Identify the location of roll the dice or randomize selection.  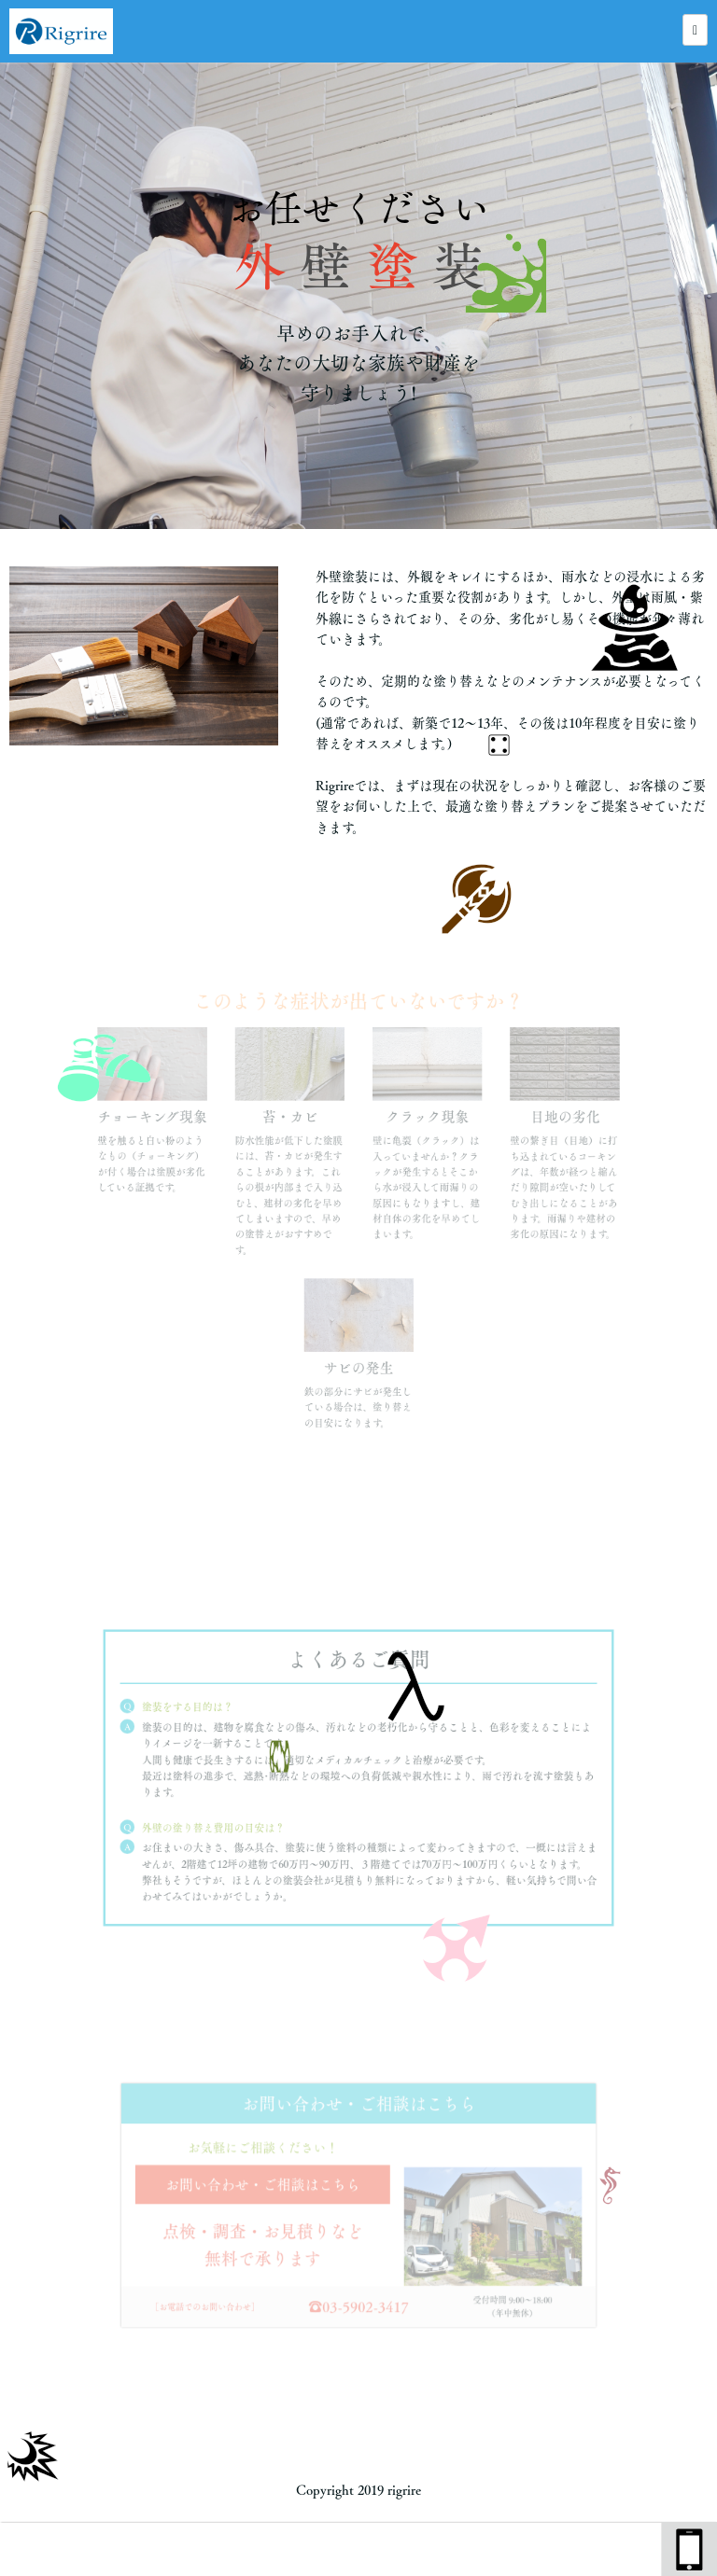
(499, 745).